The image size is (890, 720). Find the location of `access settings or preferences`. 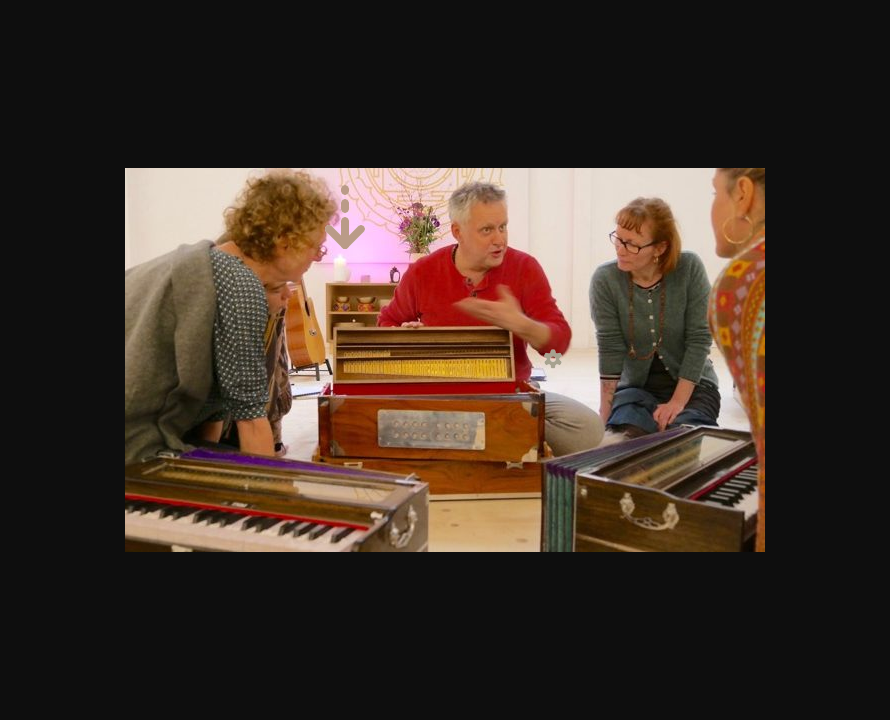

access settings or preferences is located at coordinates (553, 359).